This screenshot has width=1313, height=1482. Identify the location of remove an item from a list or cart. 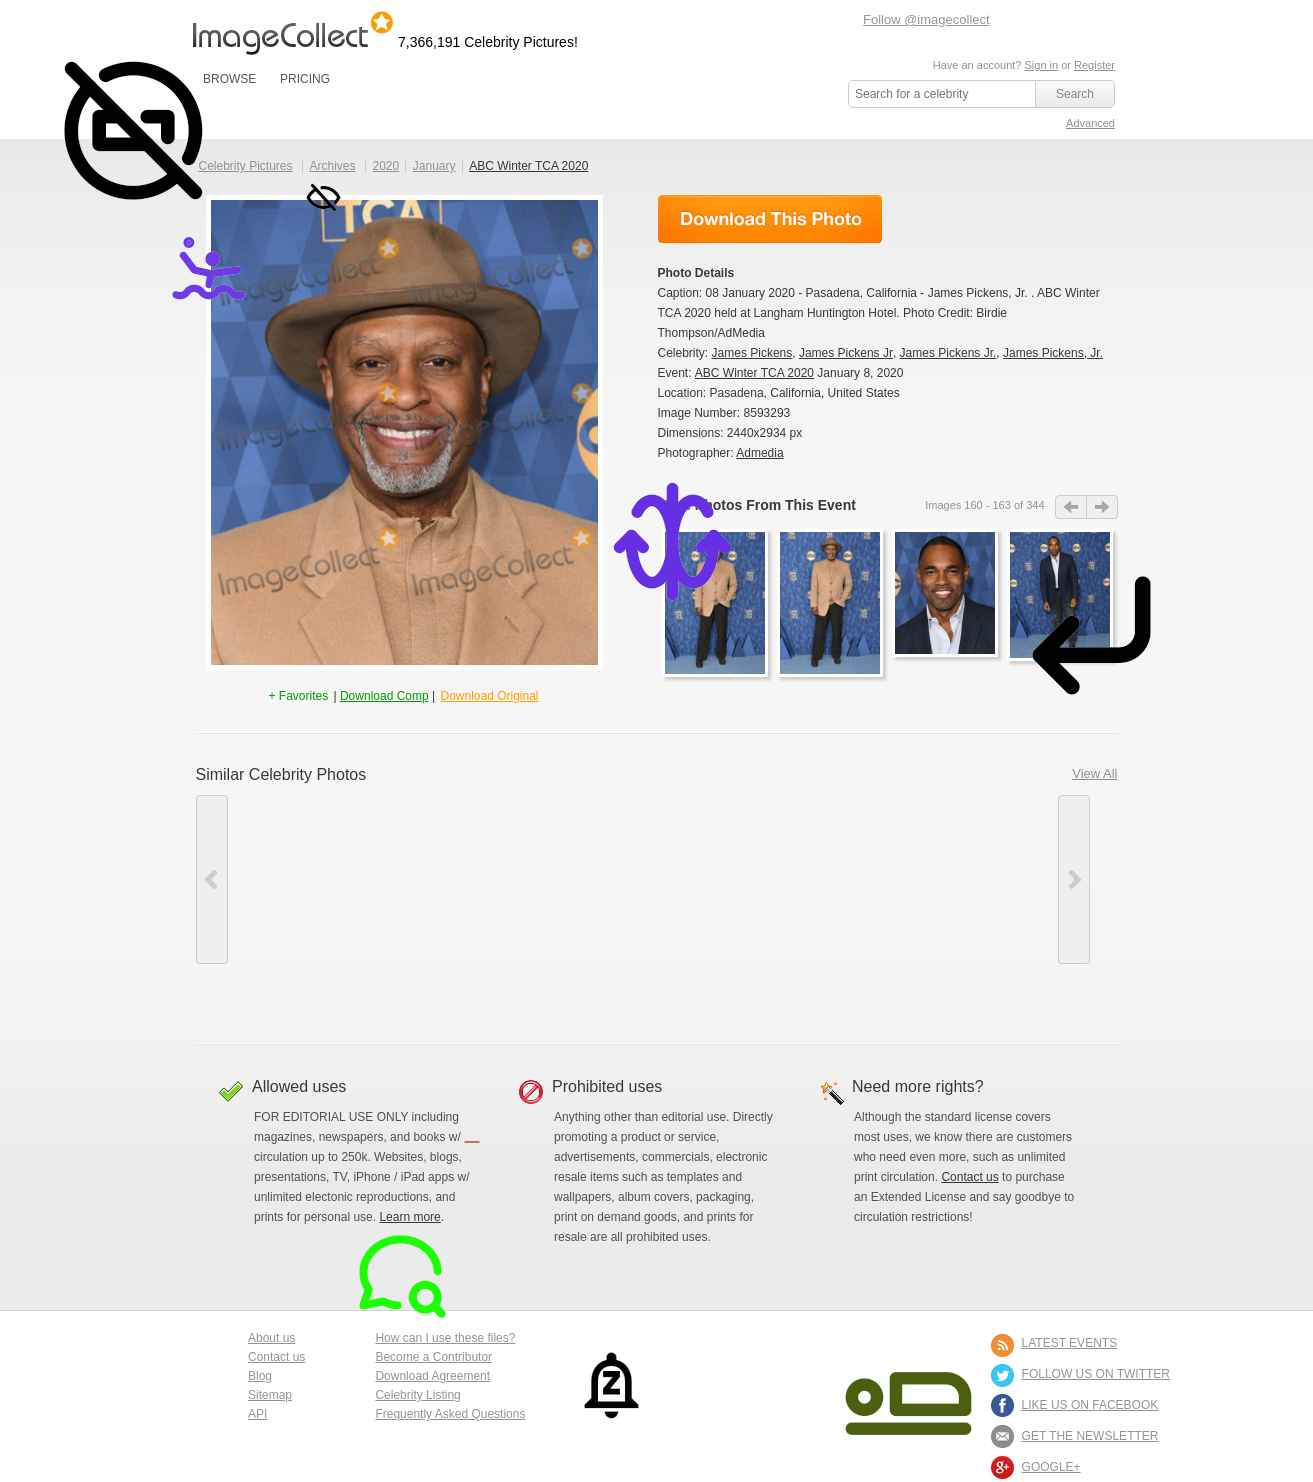
(472, 1142).